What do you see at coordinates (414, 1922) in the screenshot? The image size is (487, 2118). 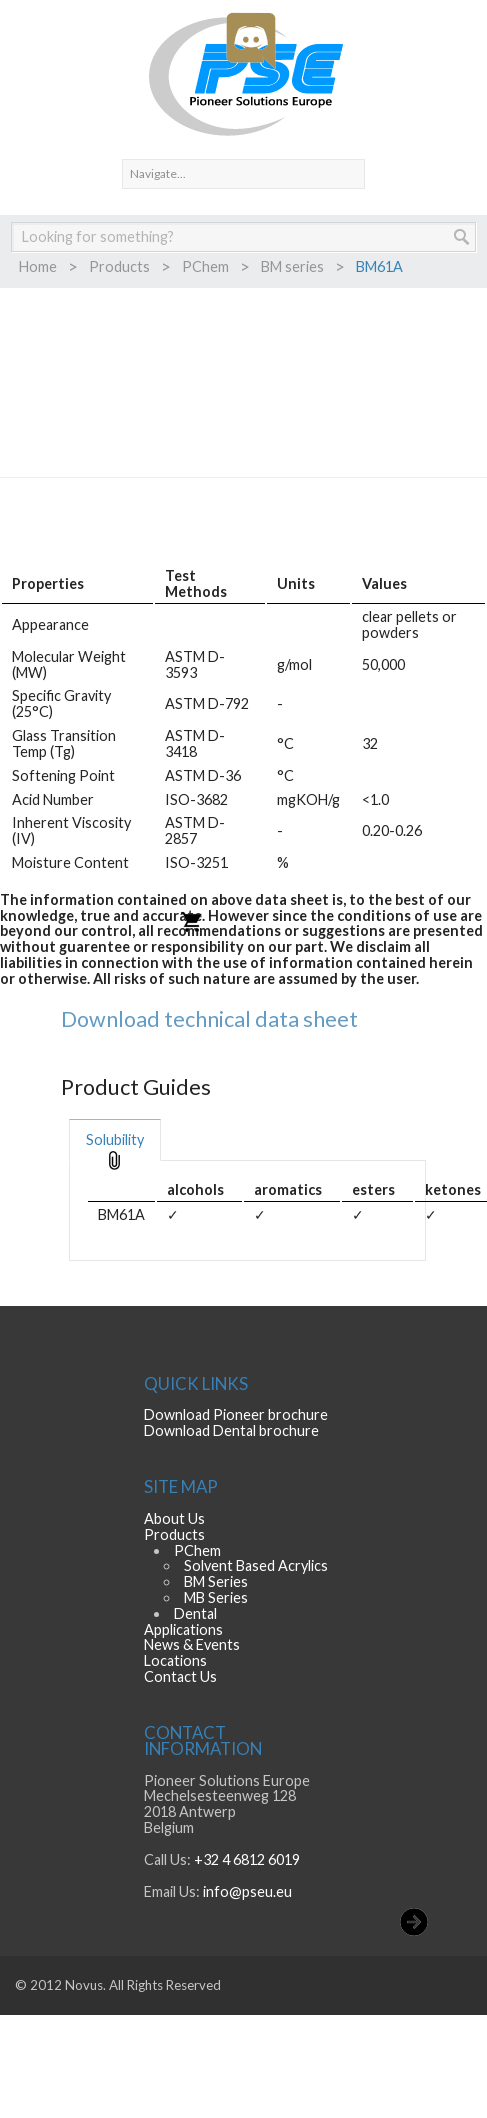 I see `proceed to the next step` at bounding box center [414, 1922].